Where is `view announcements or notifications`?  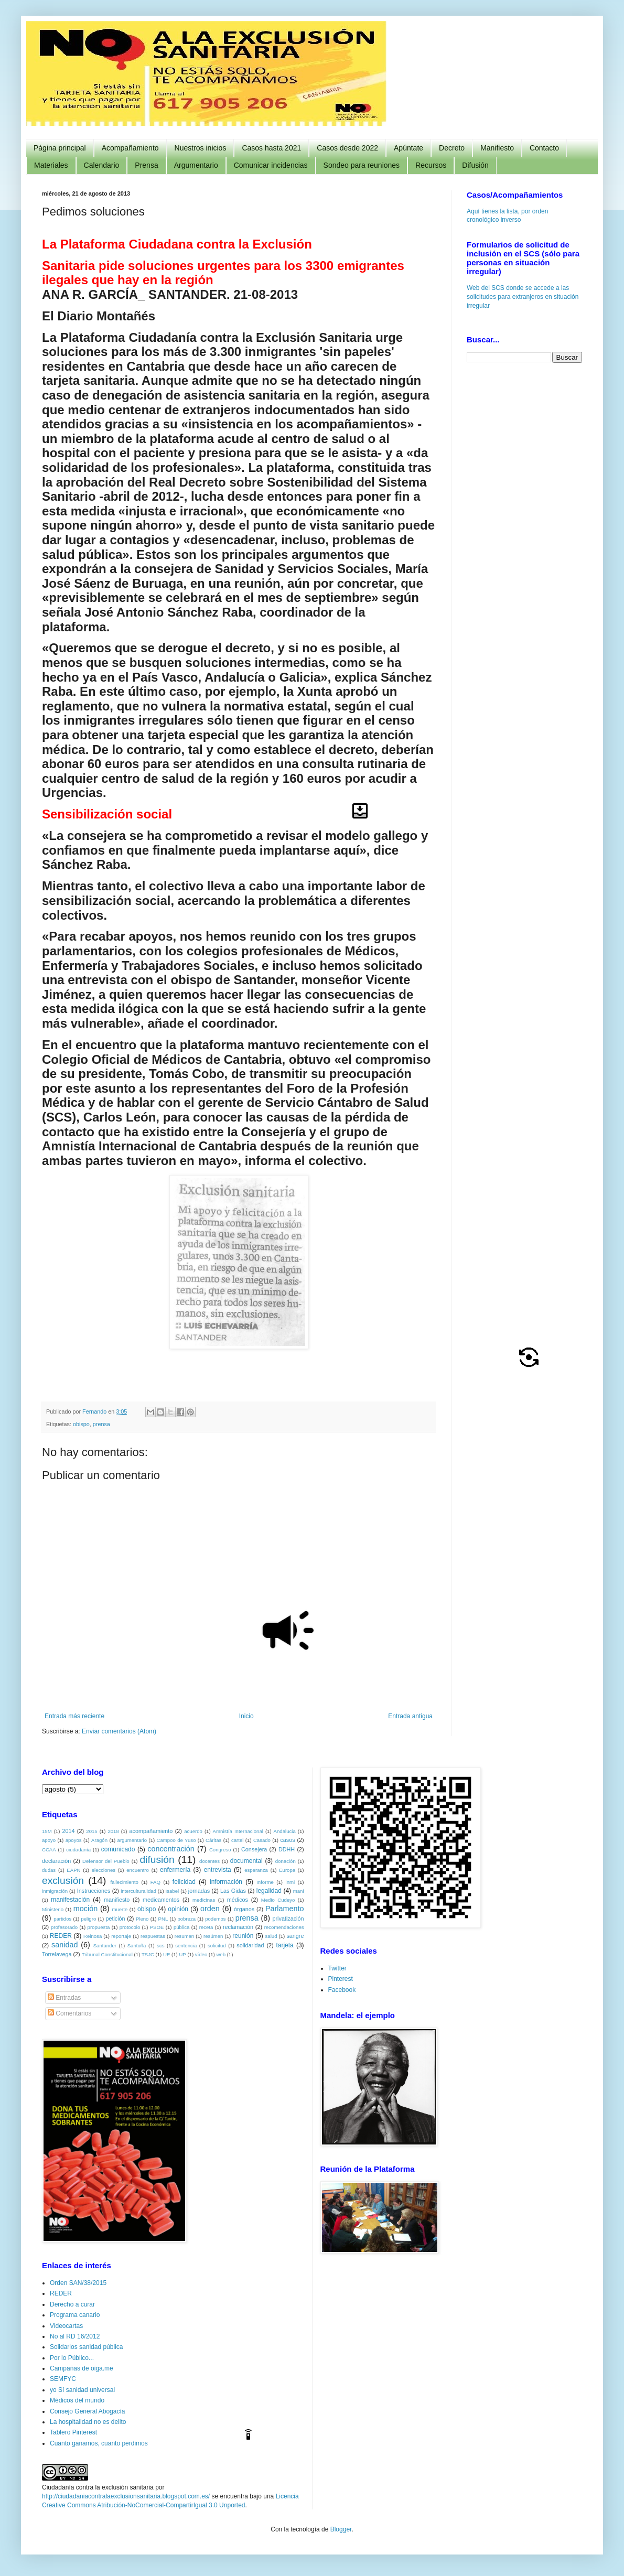
view announcements or notifications is located at coordinates (288, 1630).